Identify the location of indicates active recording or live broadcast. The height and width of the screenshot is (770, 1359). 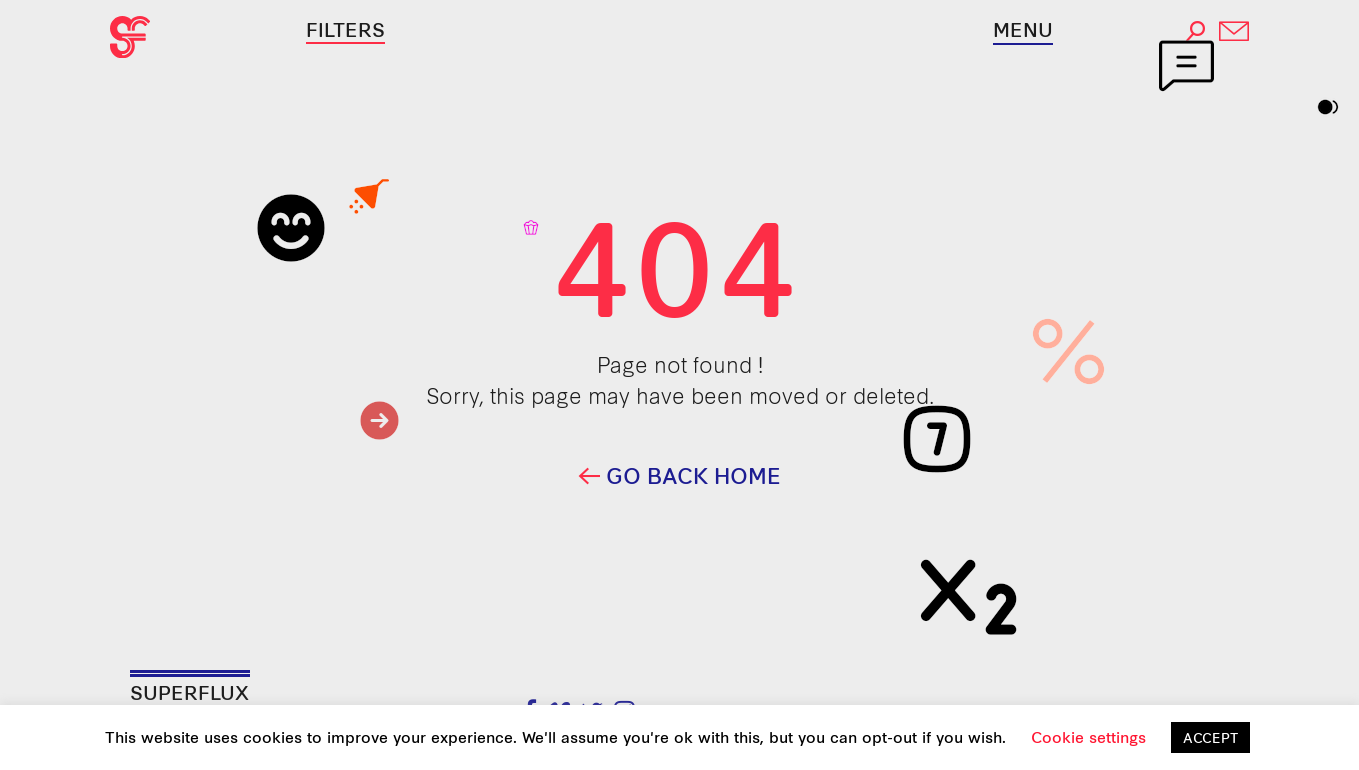
(1328, 107).